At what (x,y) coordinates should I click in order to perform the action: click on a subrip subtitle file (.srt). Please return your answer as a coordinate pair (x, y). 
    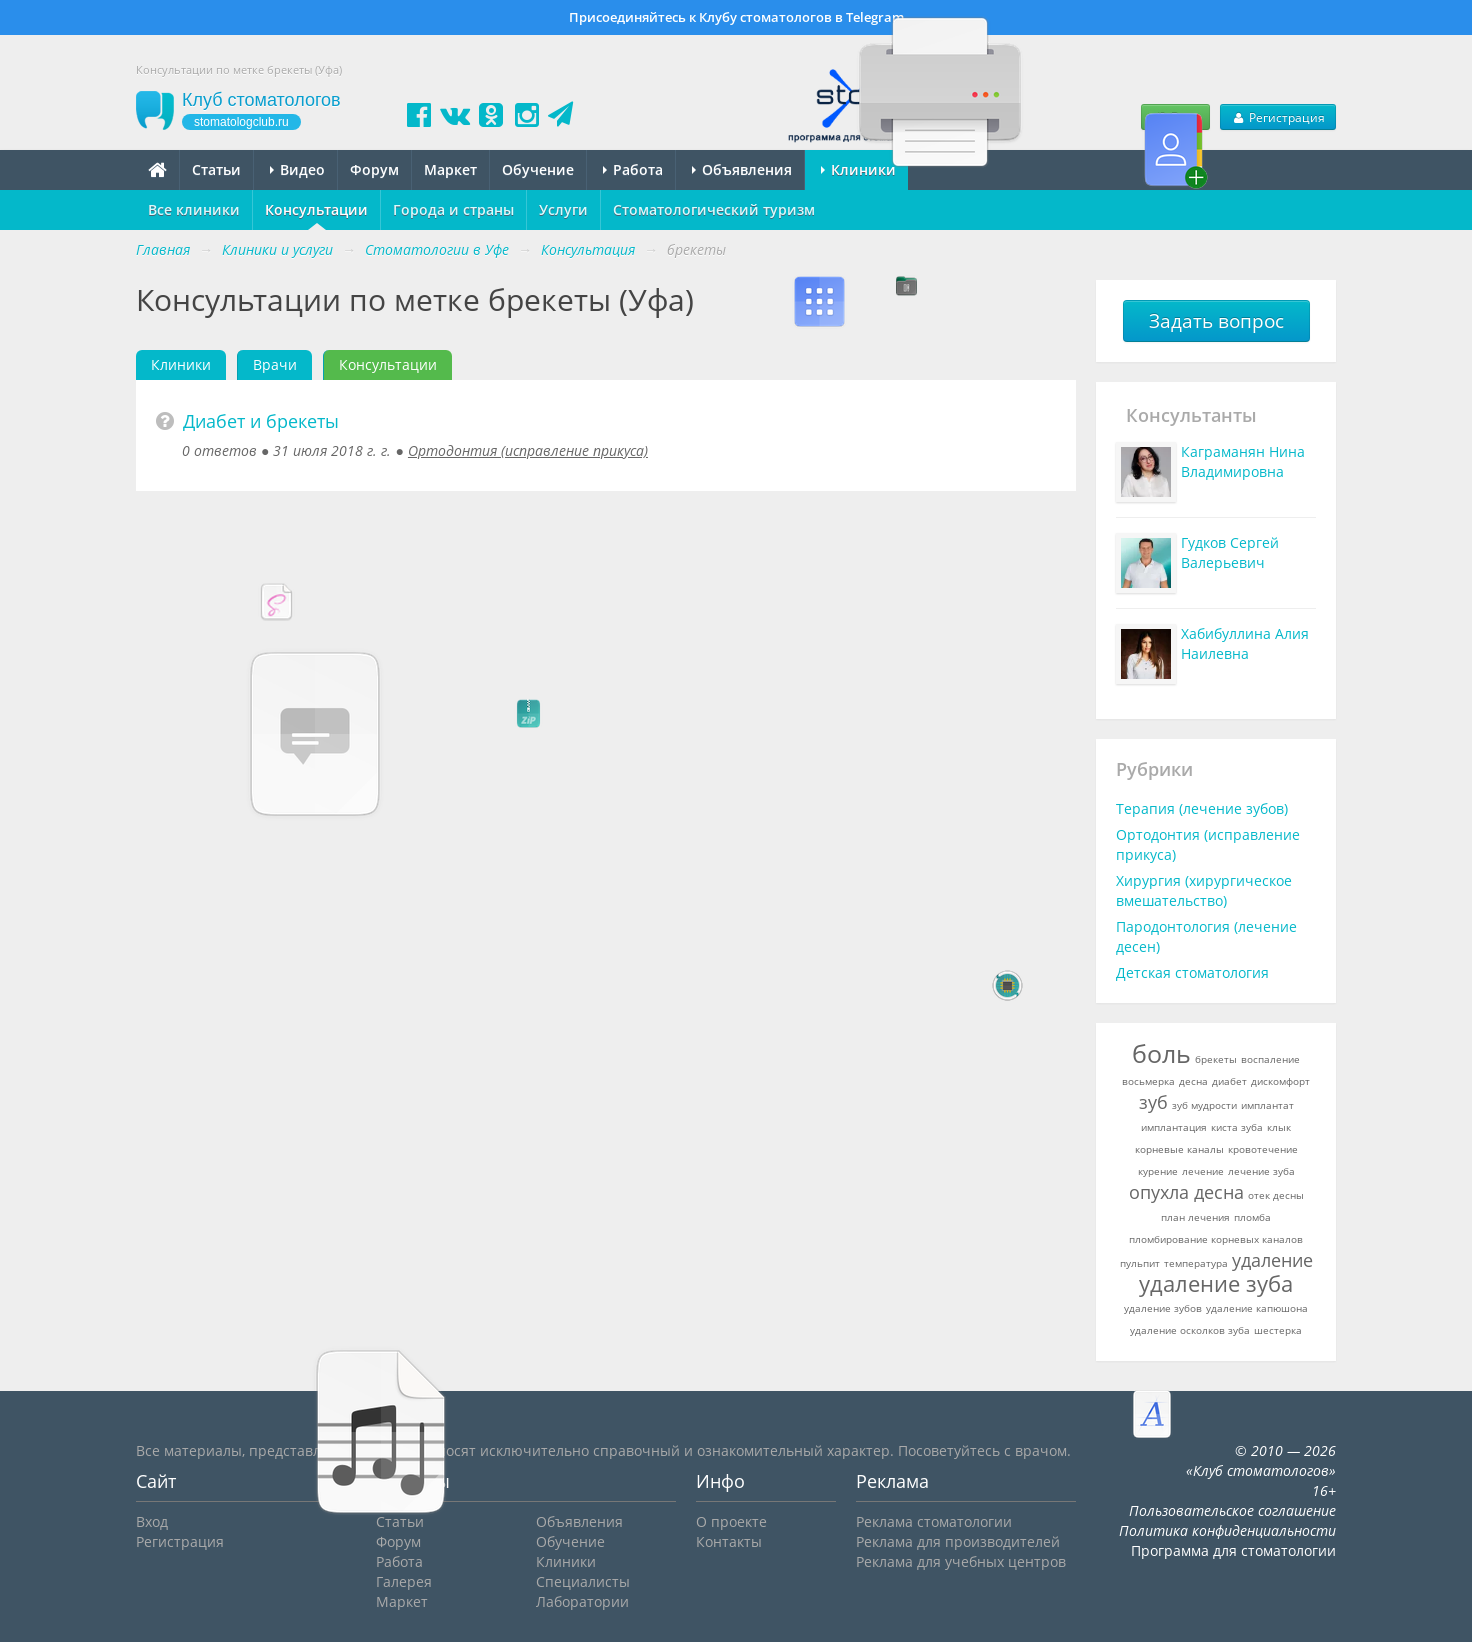
    Looking at the image, I should click on (315, 734).